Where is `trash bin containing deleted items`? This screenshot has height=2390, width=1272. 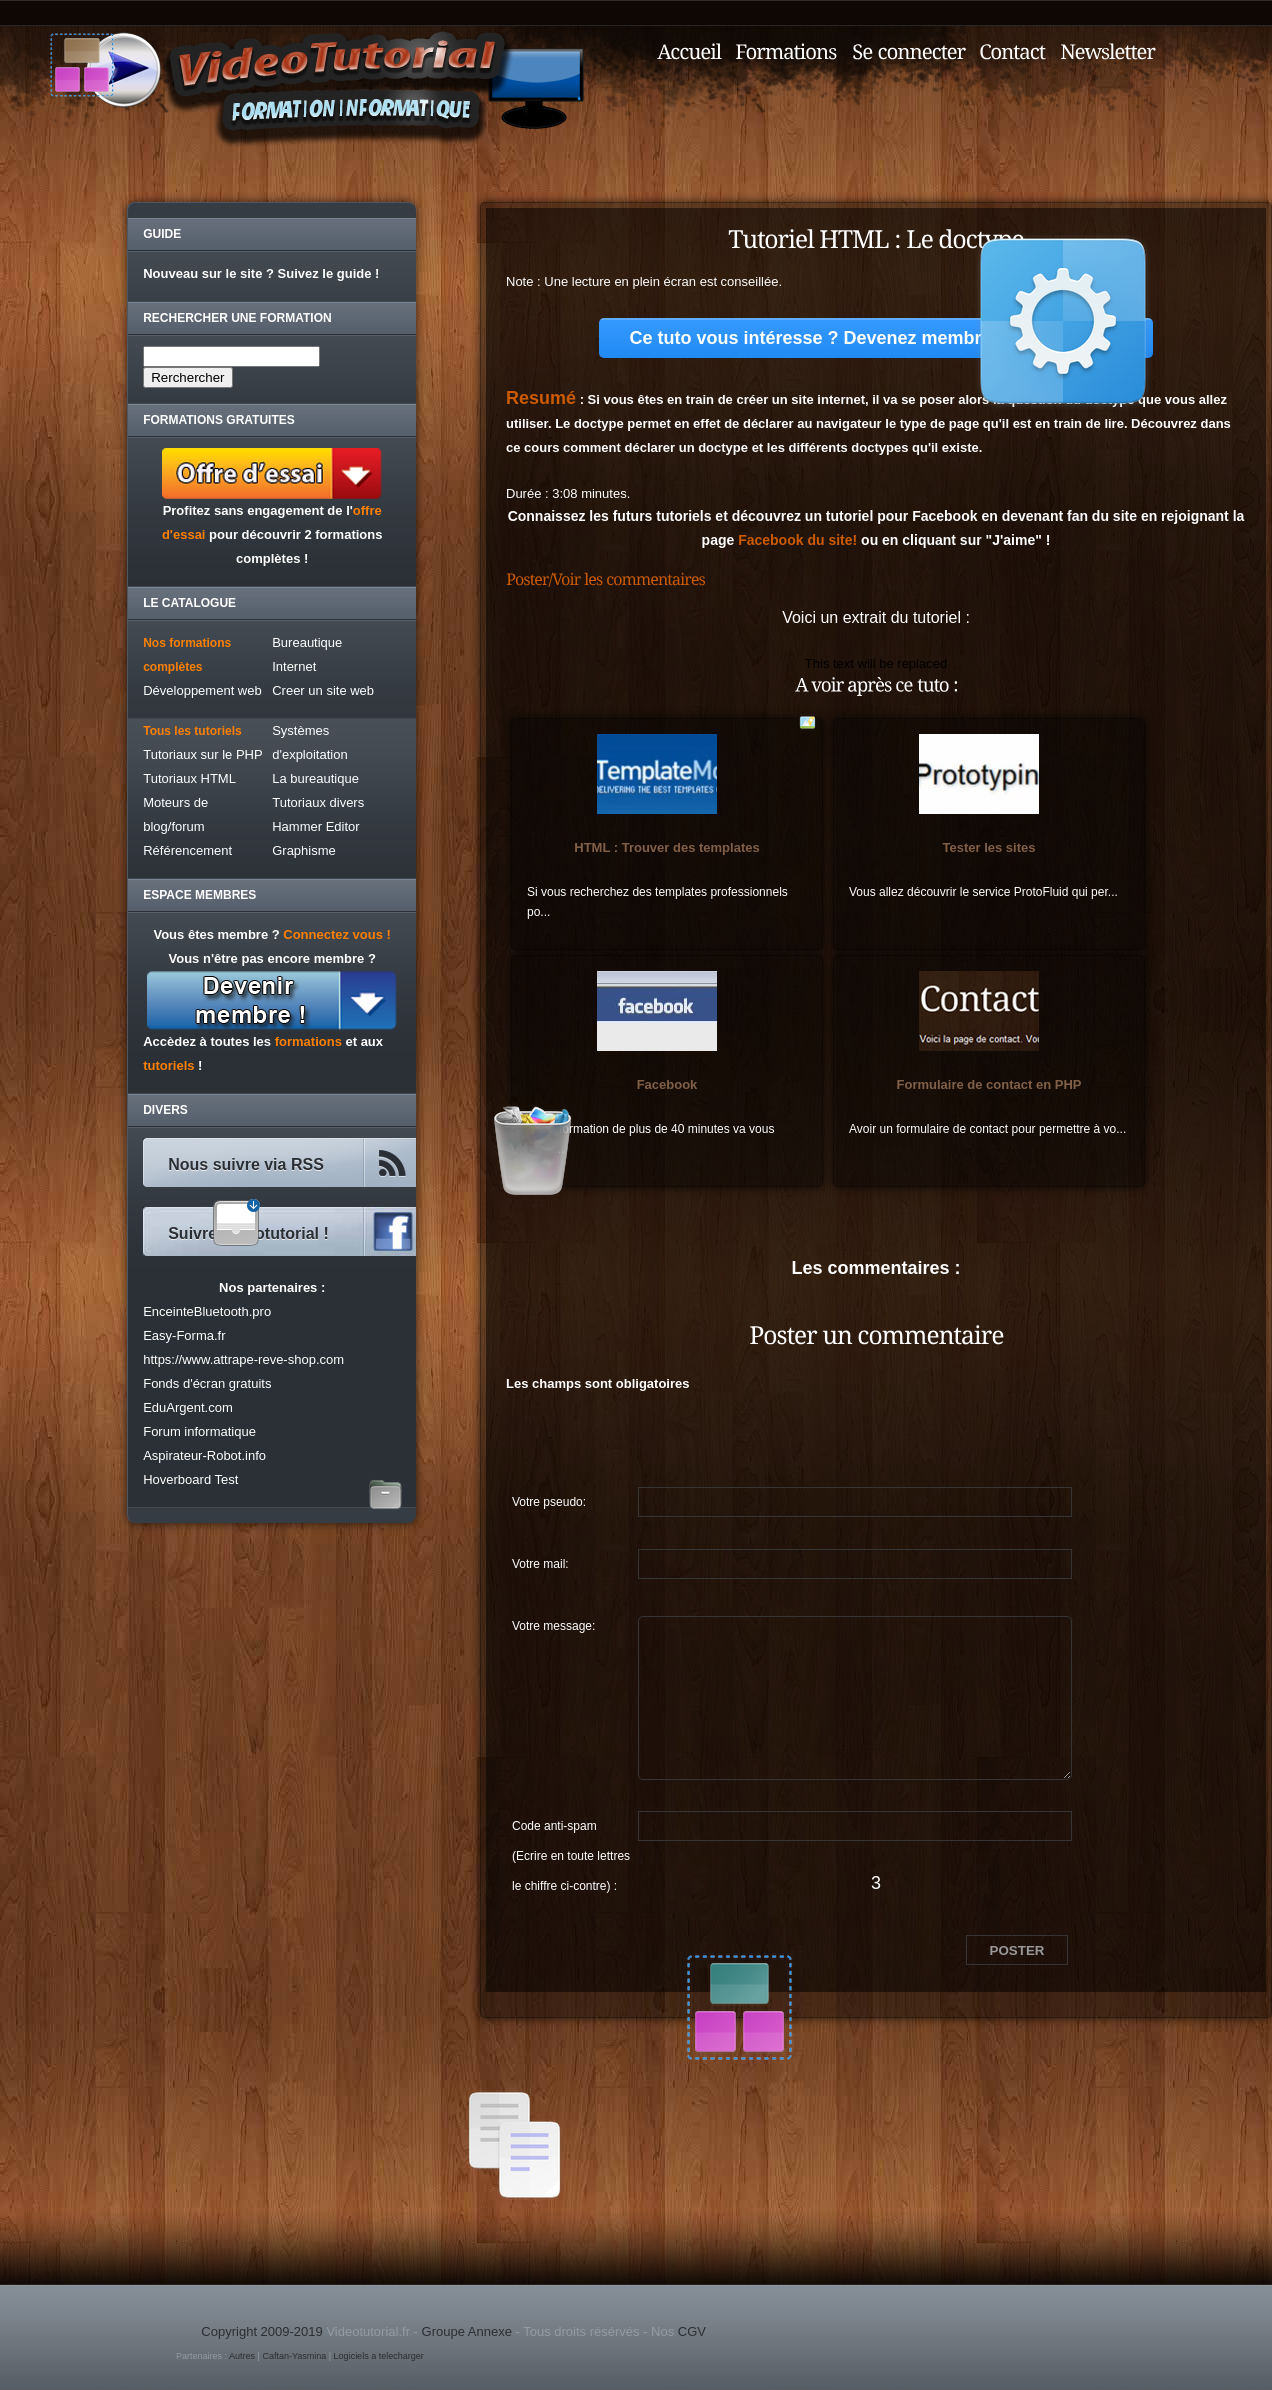 trash bin containing deleted items is located at coordinates (532, 1151).